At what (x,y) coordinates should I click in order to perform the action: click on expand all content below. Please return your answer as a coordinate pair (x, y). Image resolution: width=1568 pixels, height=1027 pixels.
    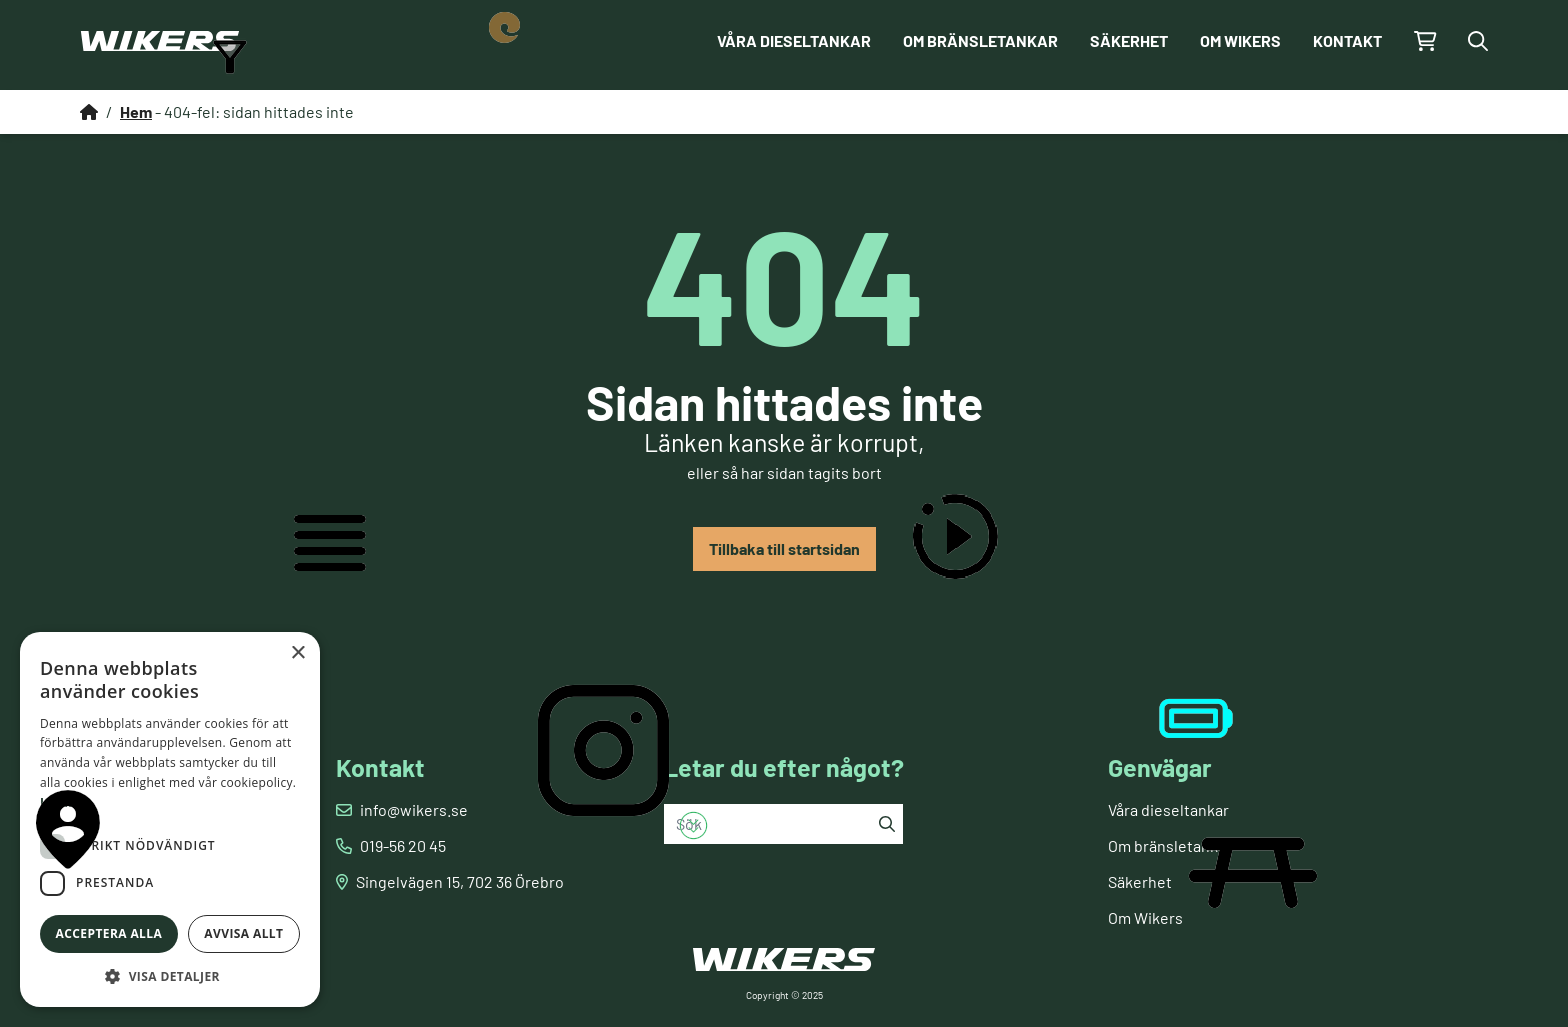
    Looking at the image, I should click on (693, 825).